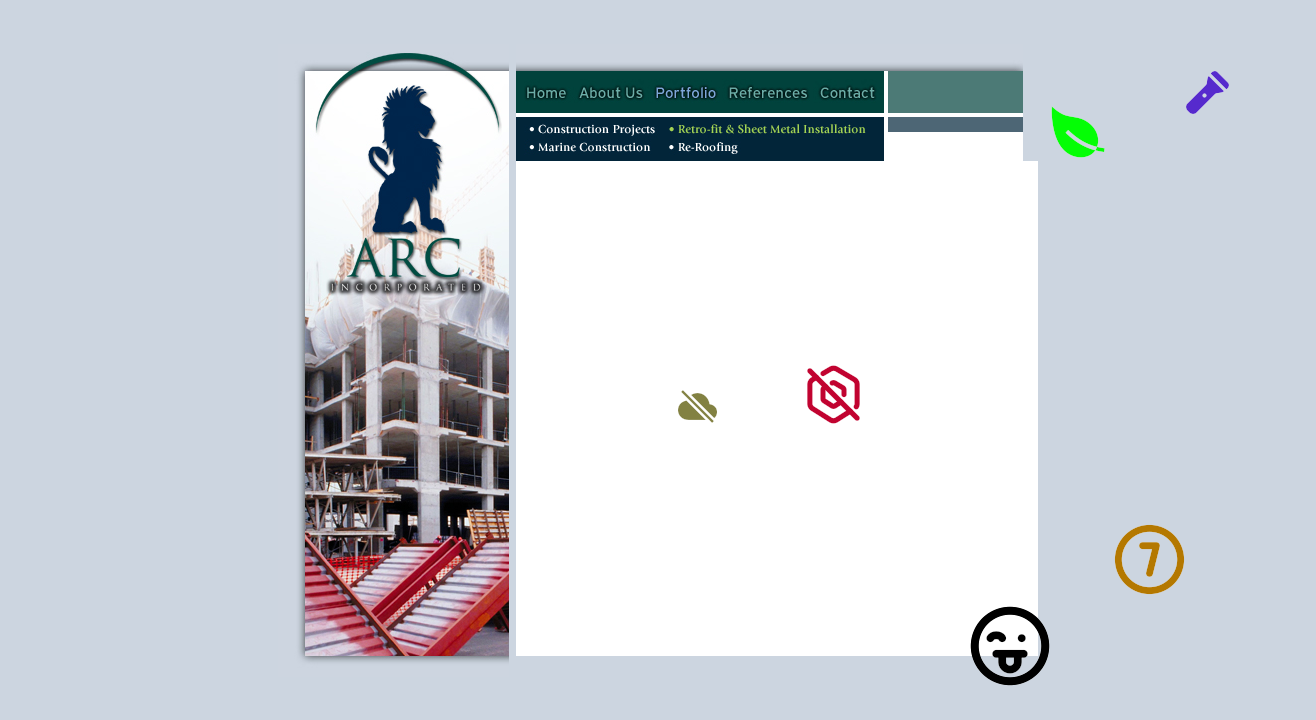 The height and width of the screenshot is (720, 1316). Describe the element at coordinates (1207, 92) in the screenshot. I see `turn on device flashlight` at that location.